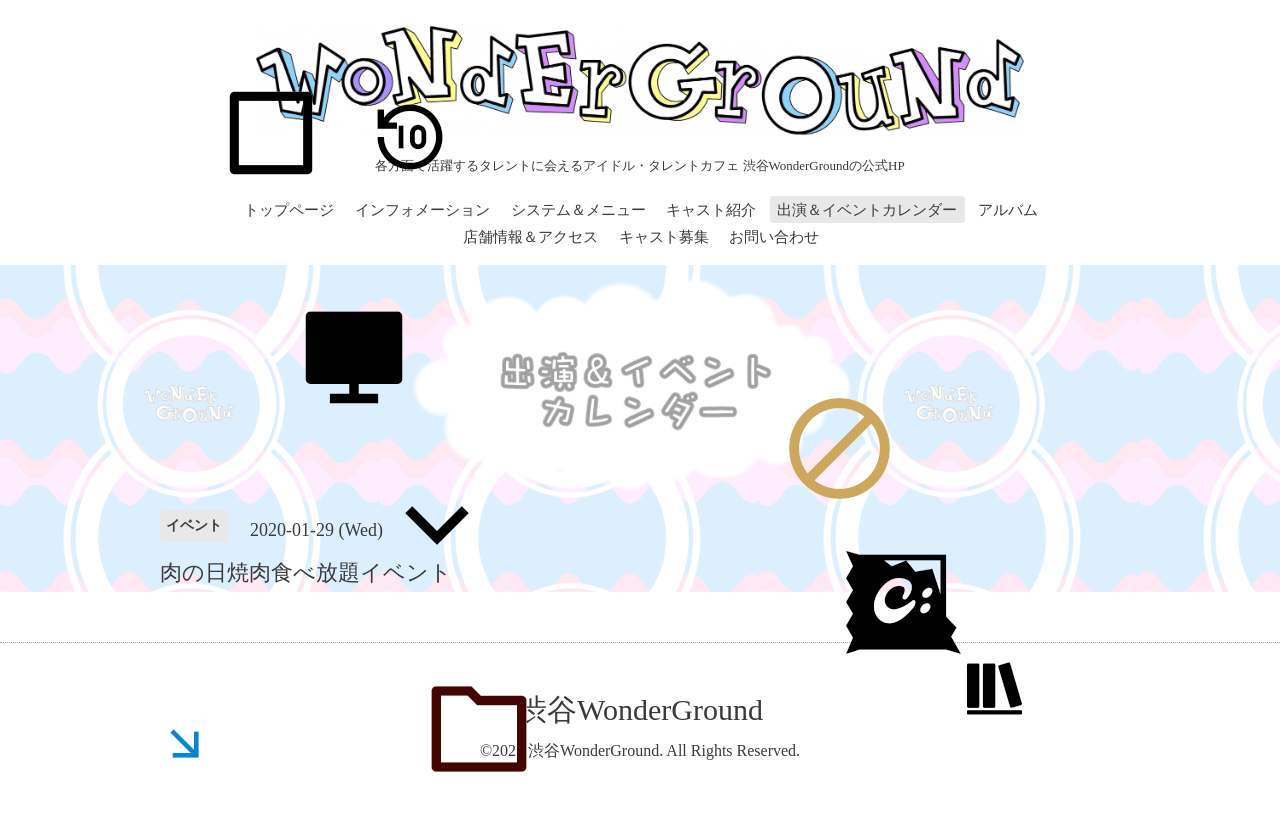 This screenshot has height=836, width=1280. What do you see at coordinates (184, 743) in the screenshot?
I see `navigate to the next item below` at bounding box center [184, 743].